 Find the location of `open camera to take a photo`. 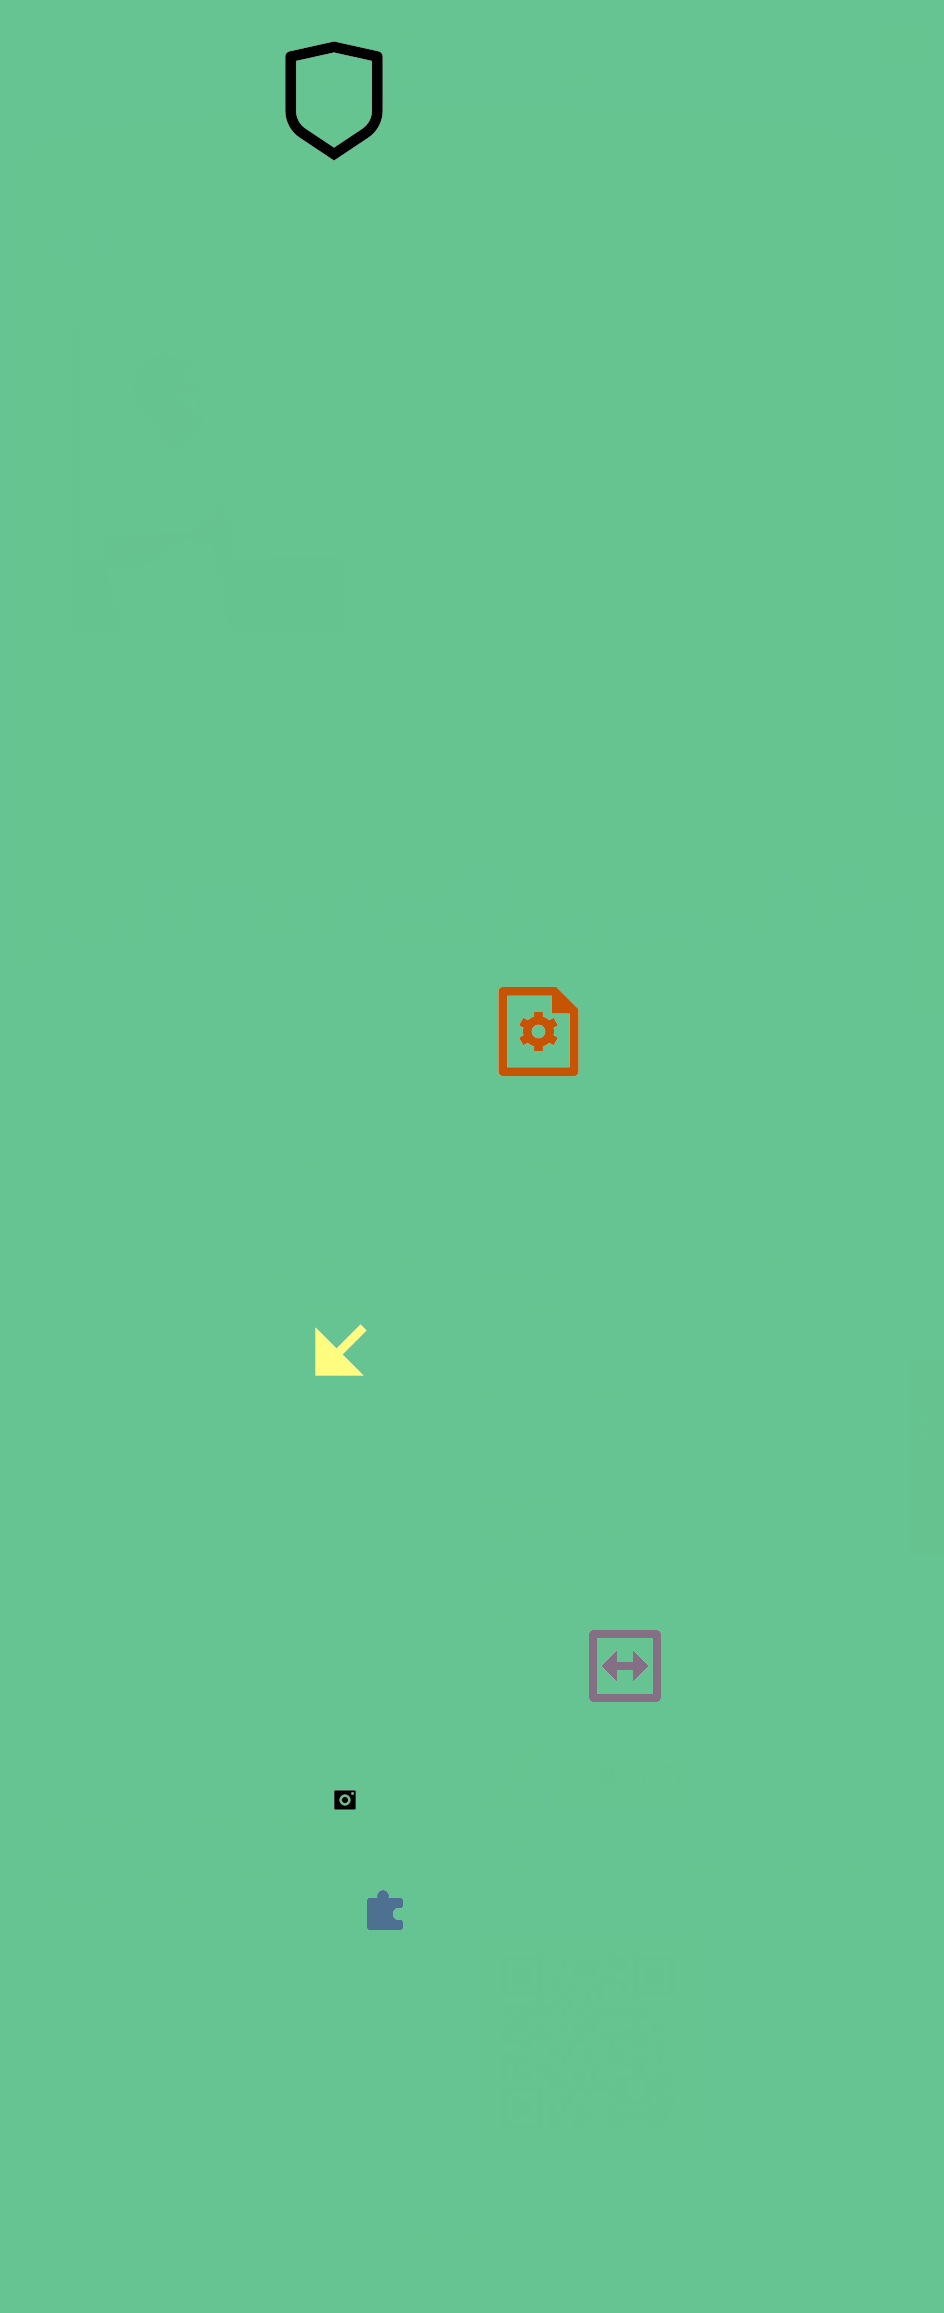

open camera to take a photo is located at coordinates (345, 1800).